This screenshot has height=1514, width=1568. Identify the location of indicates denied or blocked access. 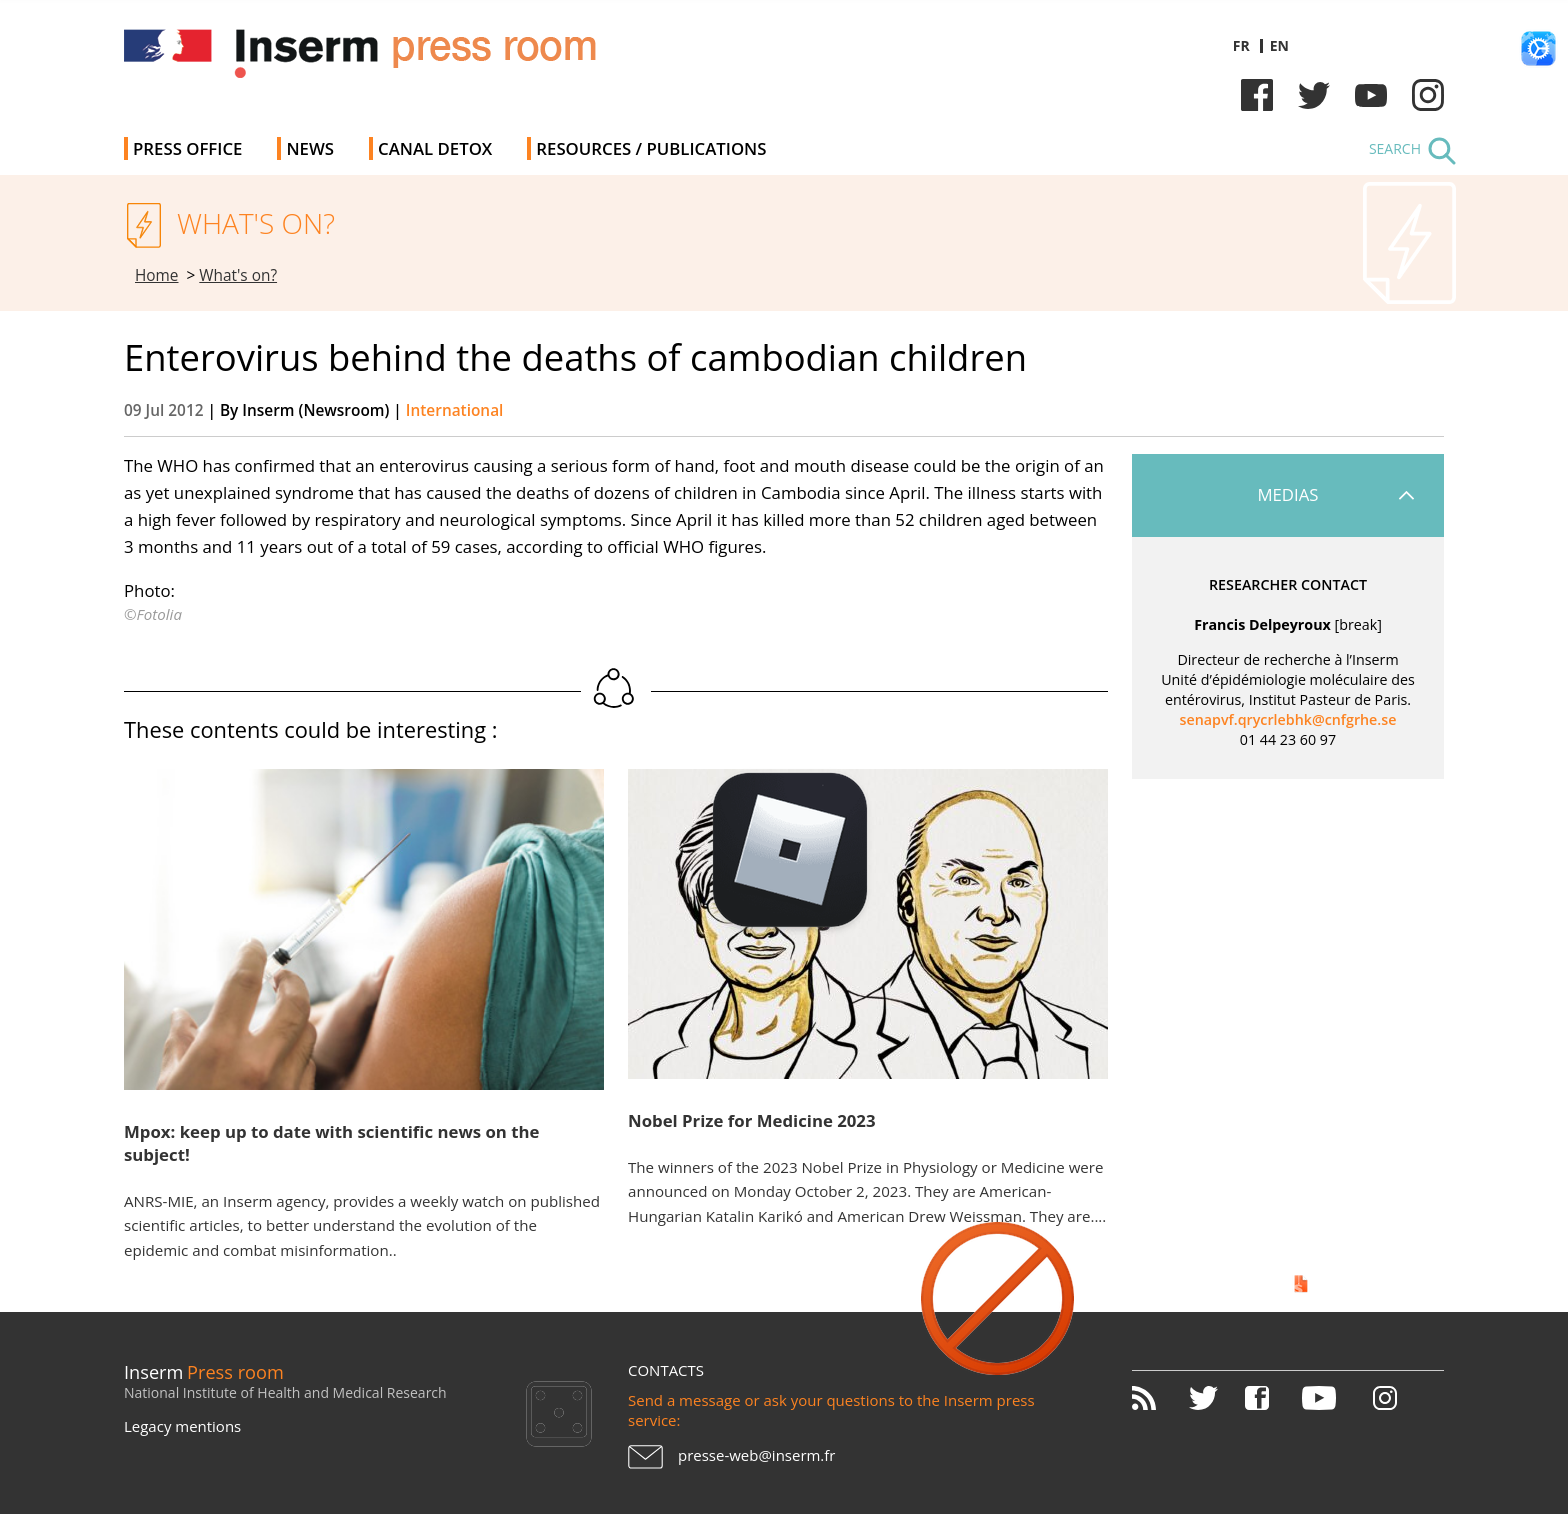
(997, 1298).